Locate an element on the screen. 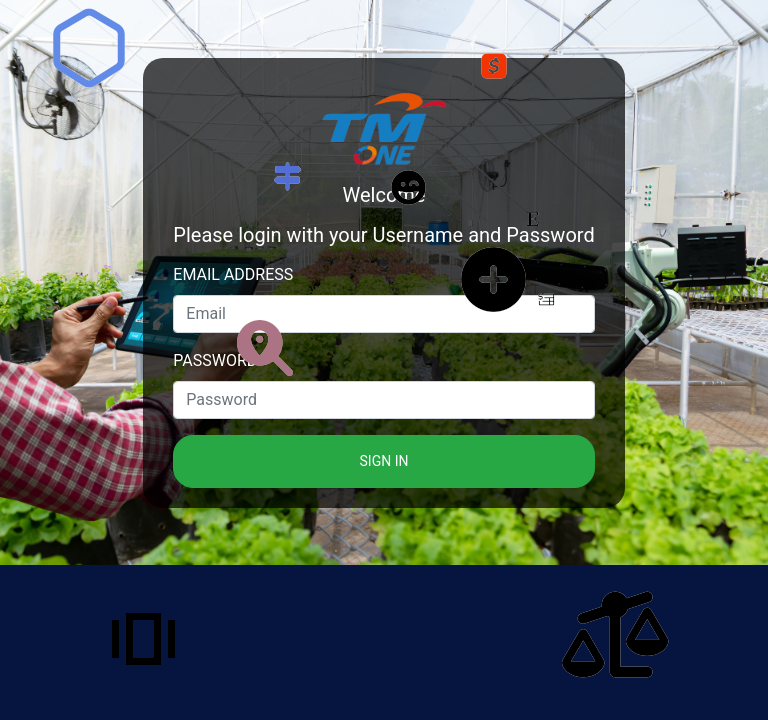  select a hexagonal shape or polygon tool is located at coordinates (89, 48).